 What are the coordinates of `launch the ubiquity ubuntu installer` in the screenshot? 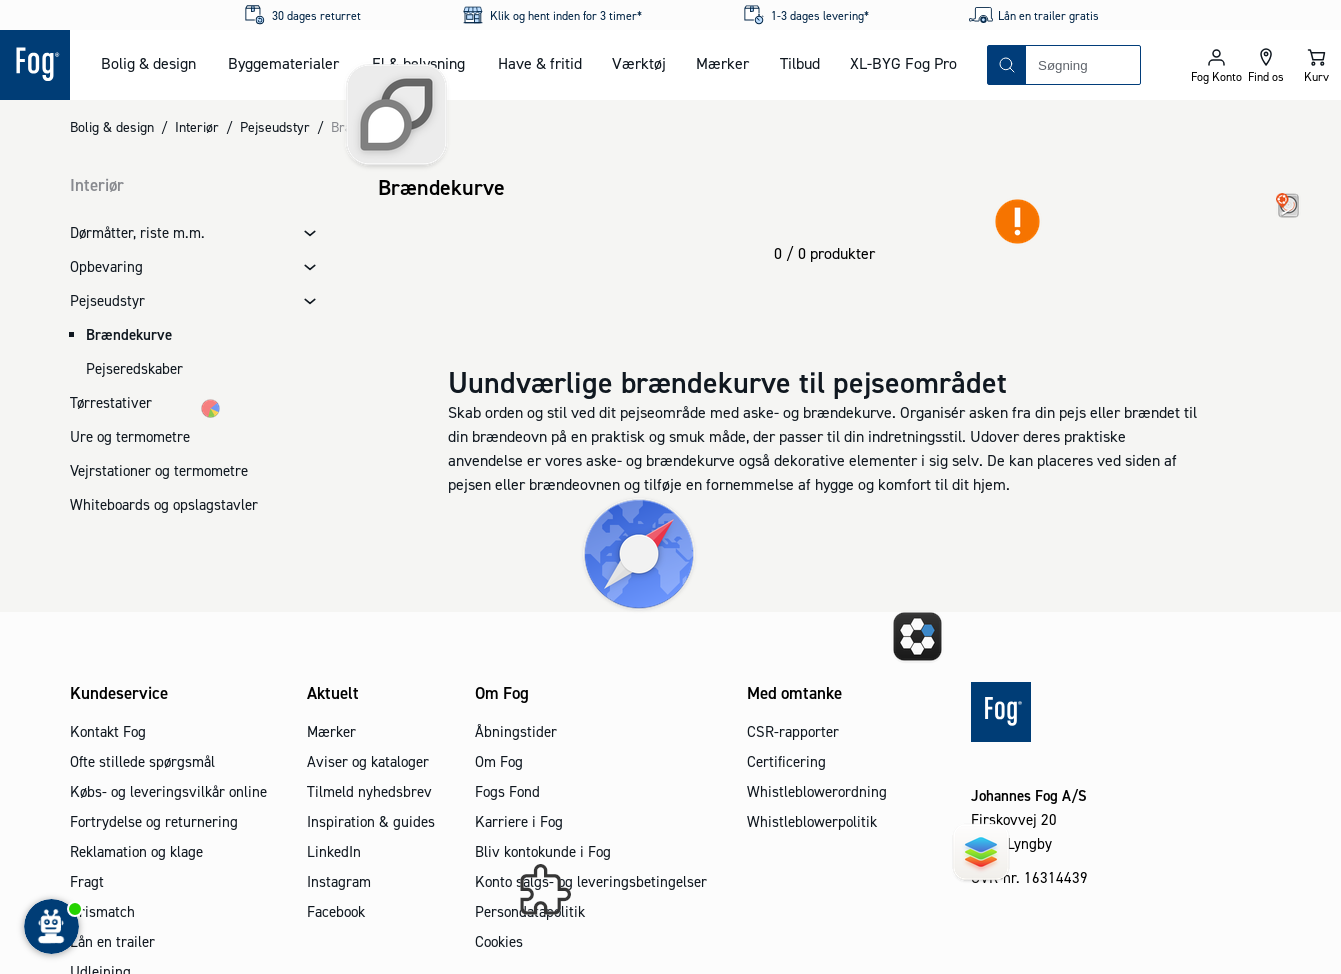 It's located at (1288, 205).